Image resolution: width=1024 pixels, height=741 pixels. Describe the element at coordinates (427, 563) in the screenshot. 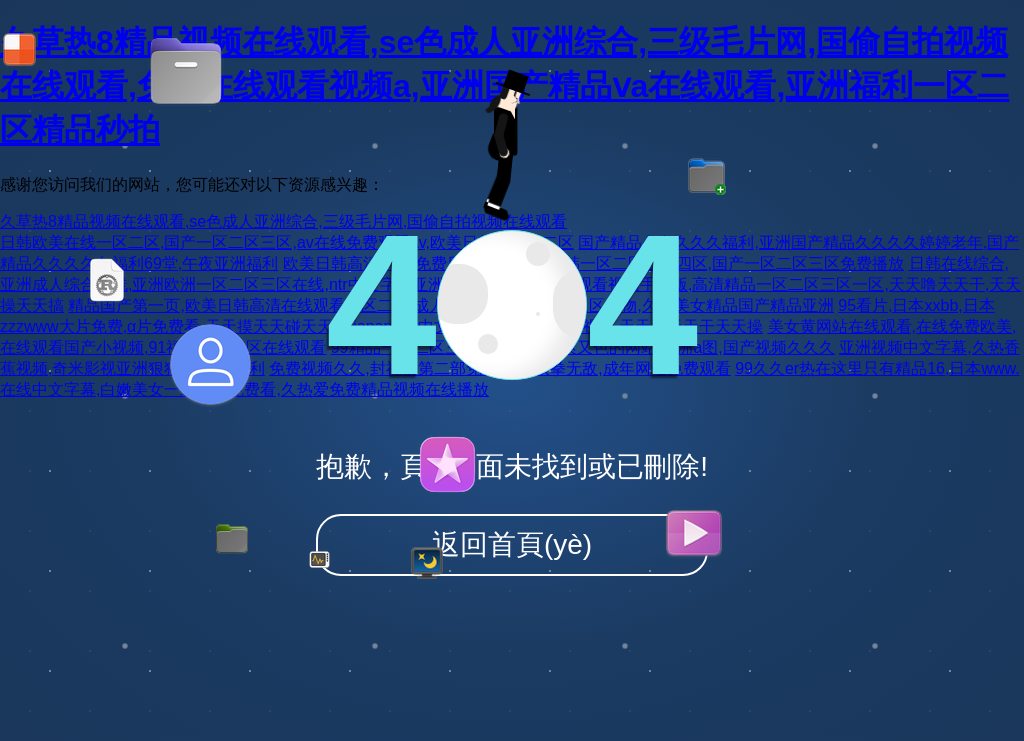

I see `access screensaver settings` at that location.